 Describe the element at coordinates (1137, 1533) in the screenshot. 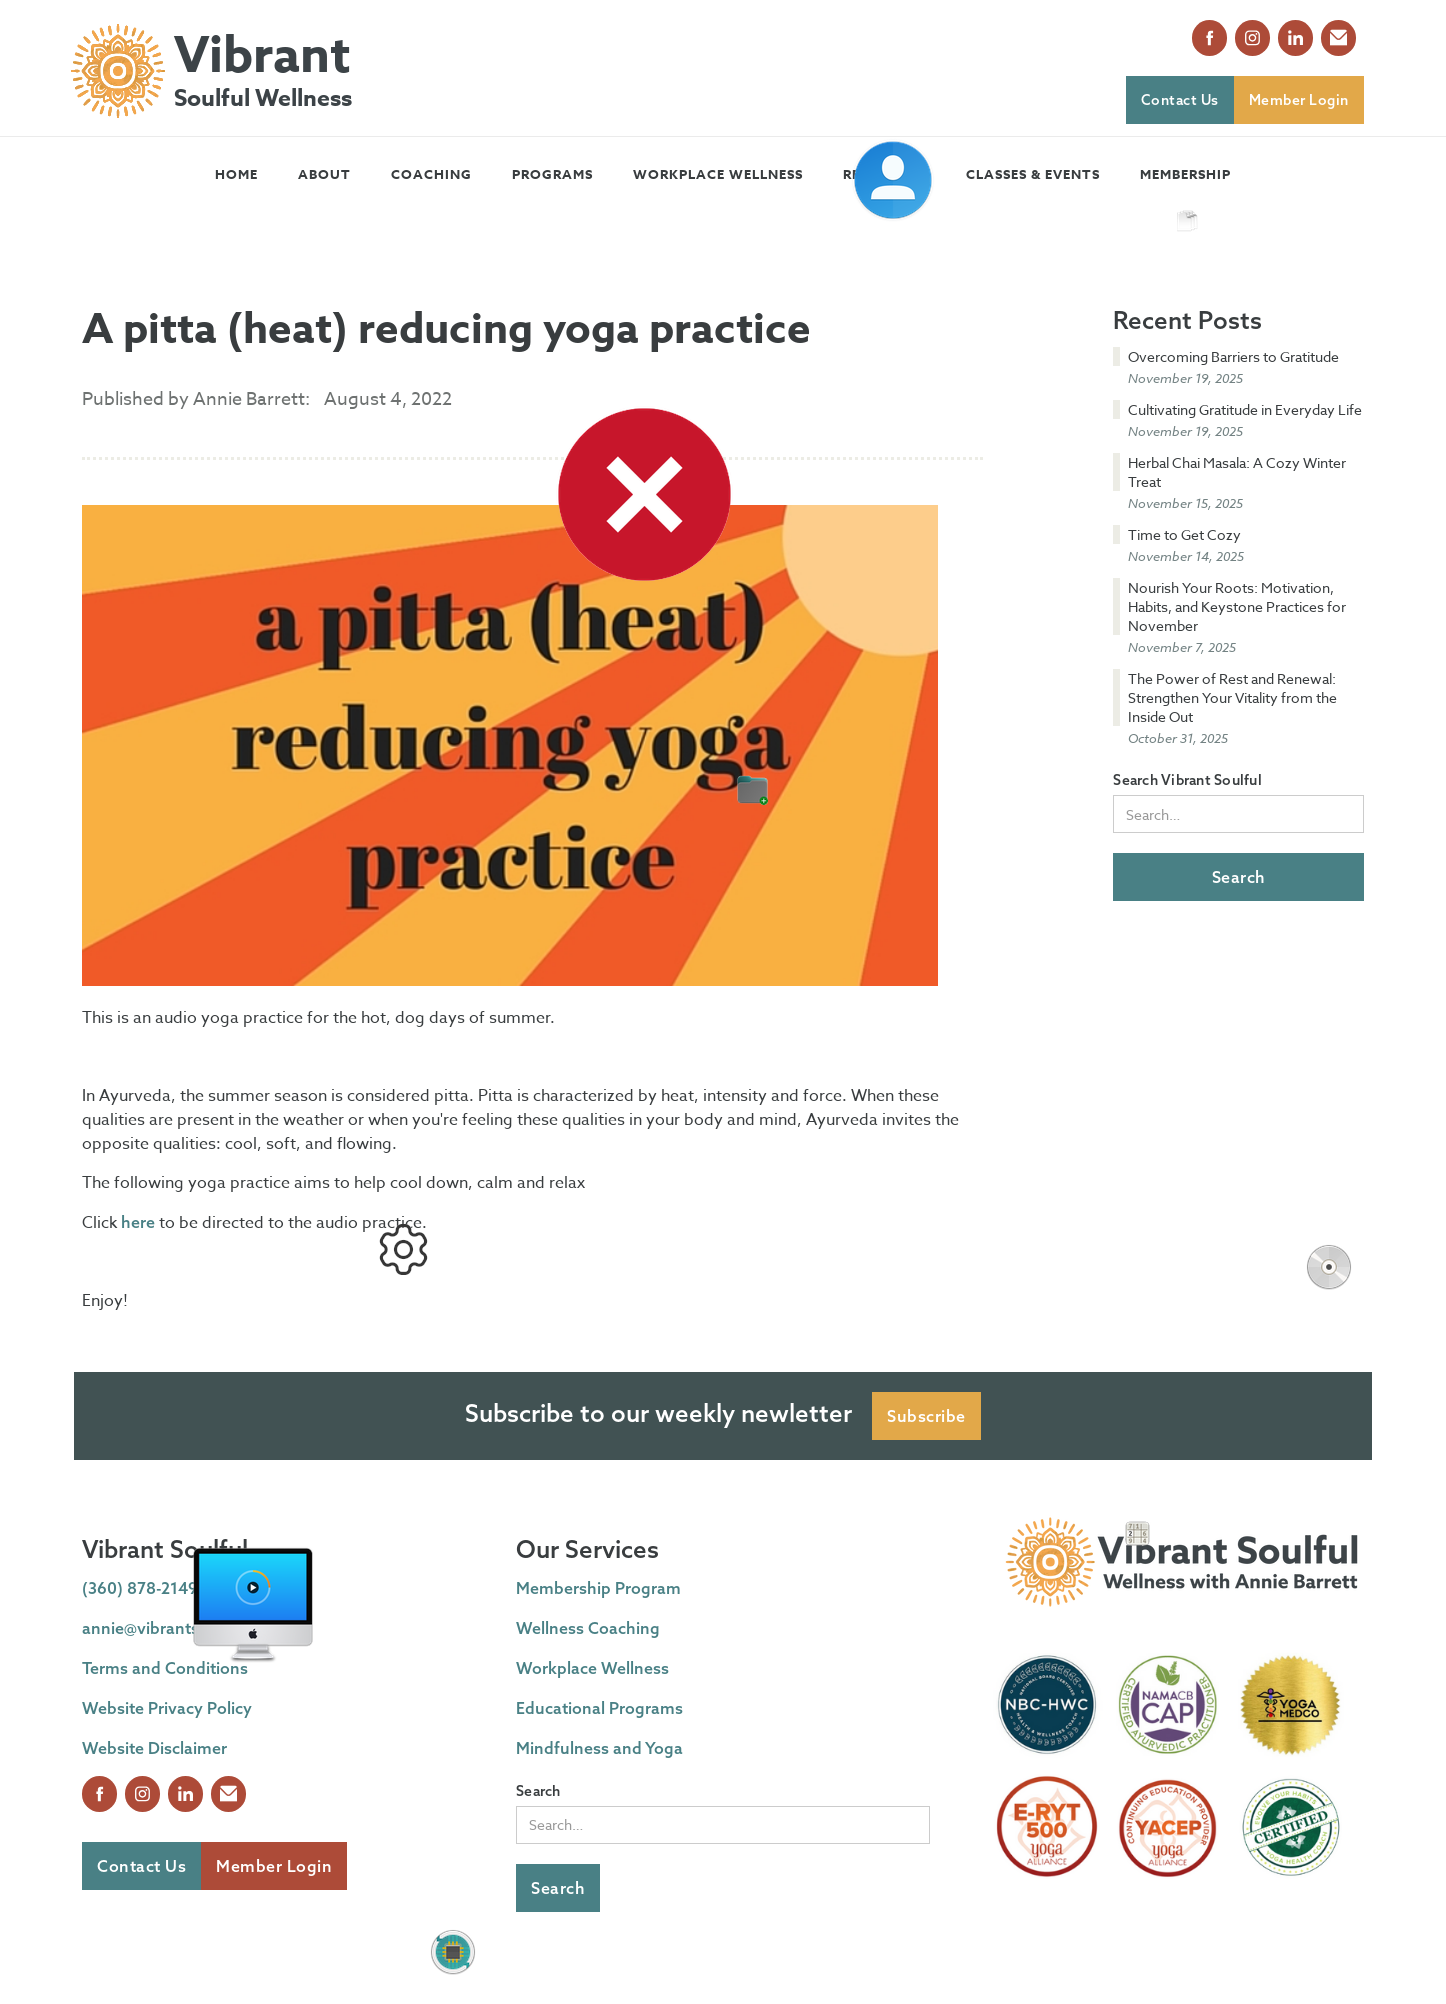

I see `launch gnome sudoku puzzle game` at that location.